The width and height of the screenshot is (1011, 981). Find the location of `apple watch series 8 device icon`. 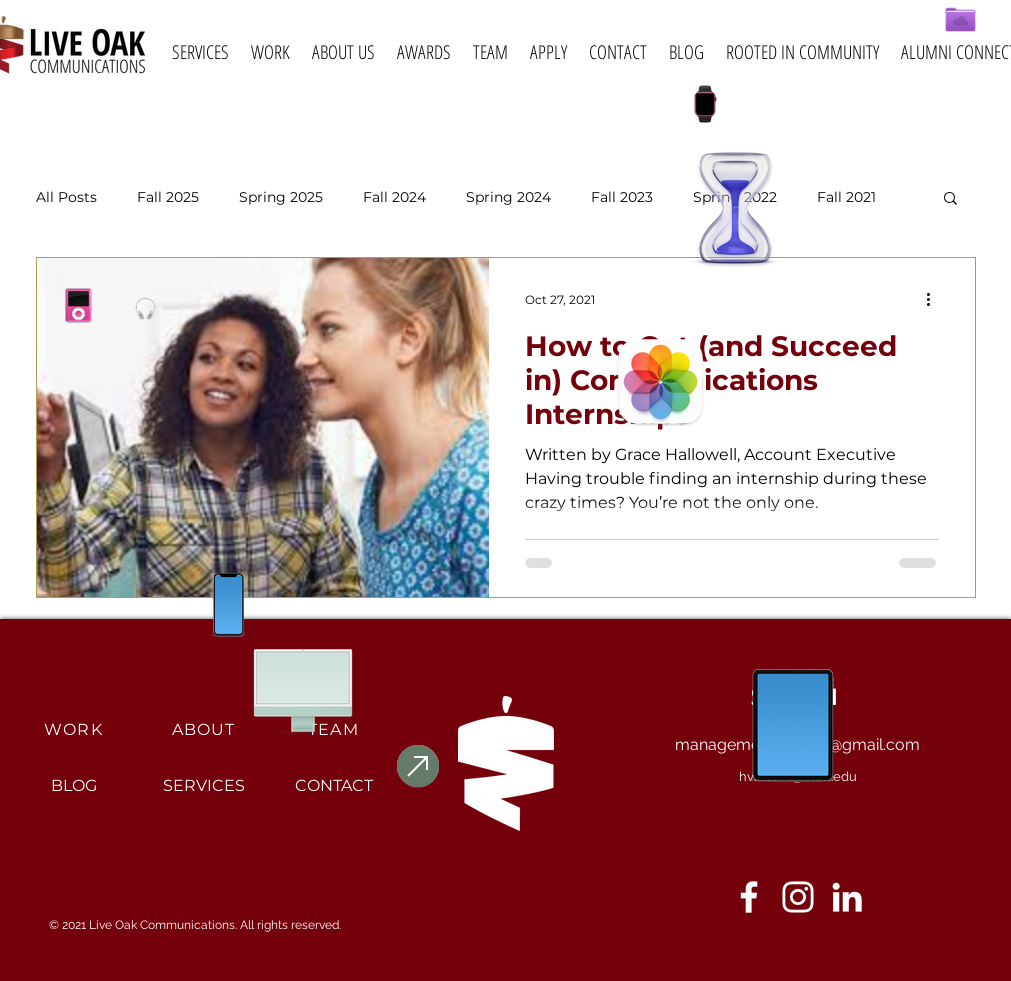

apple watch series 8 device icon is located at coordinates (705, 104).